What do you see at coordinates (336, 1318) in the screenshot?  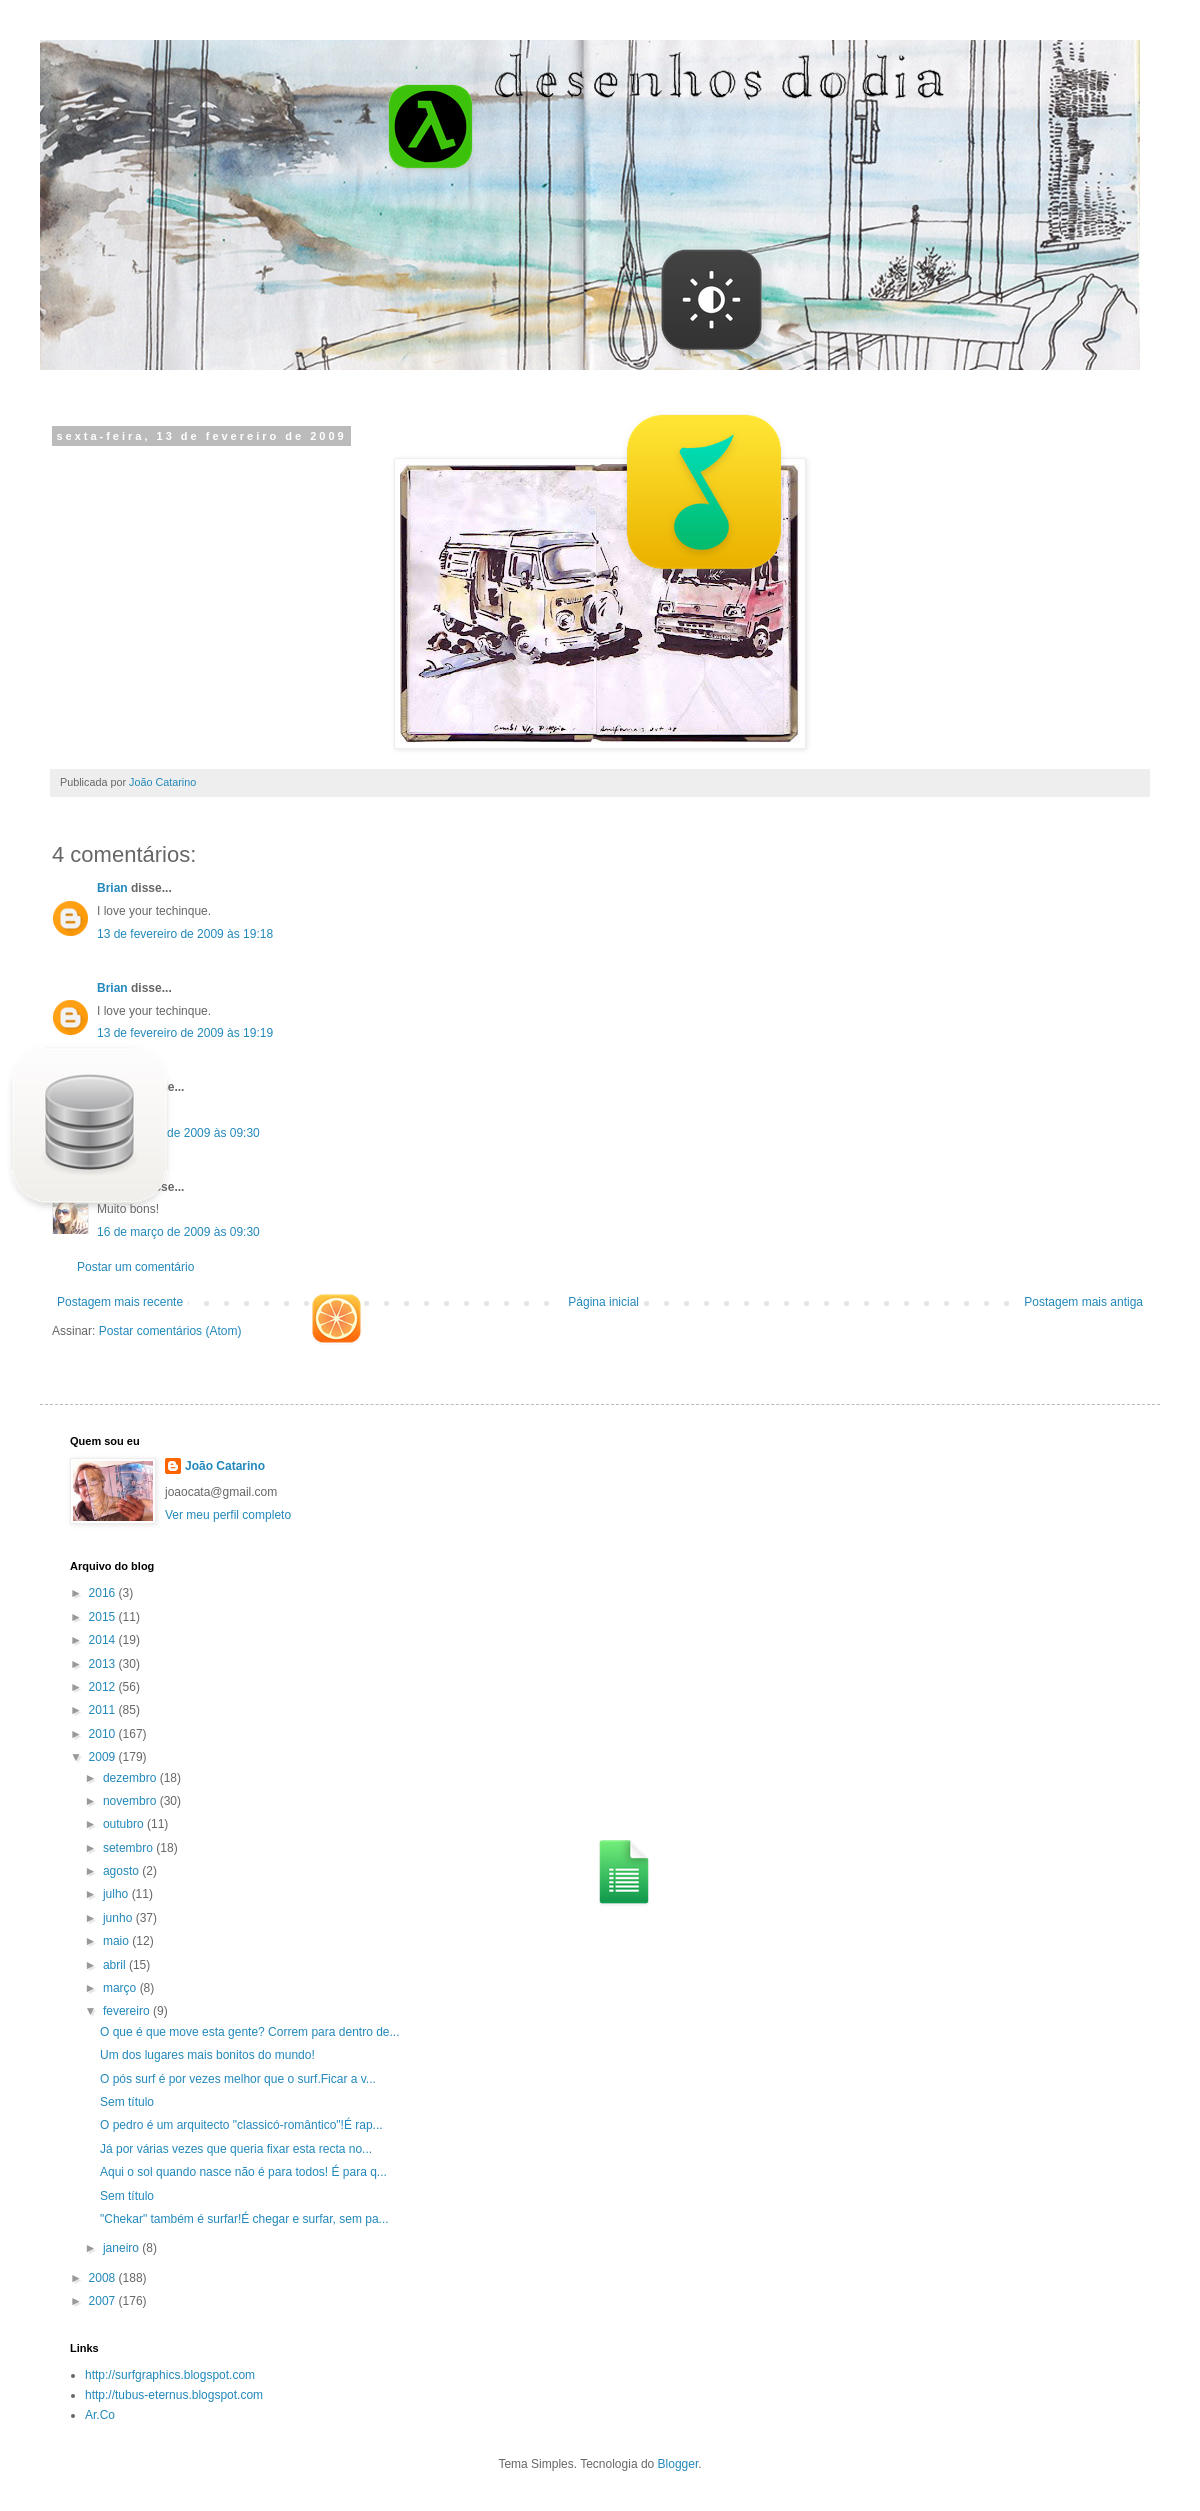 I see `open clementine music player` at bounding box center [336, 1318].